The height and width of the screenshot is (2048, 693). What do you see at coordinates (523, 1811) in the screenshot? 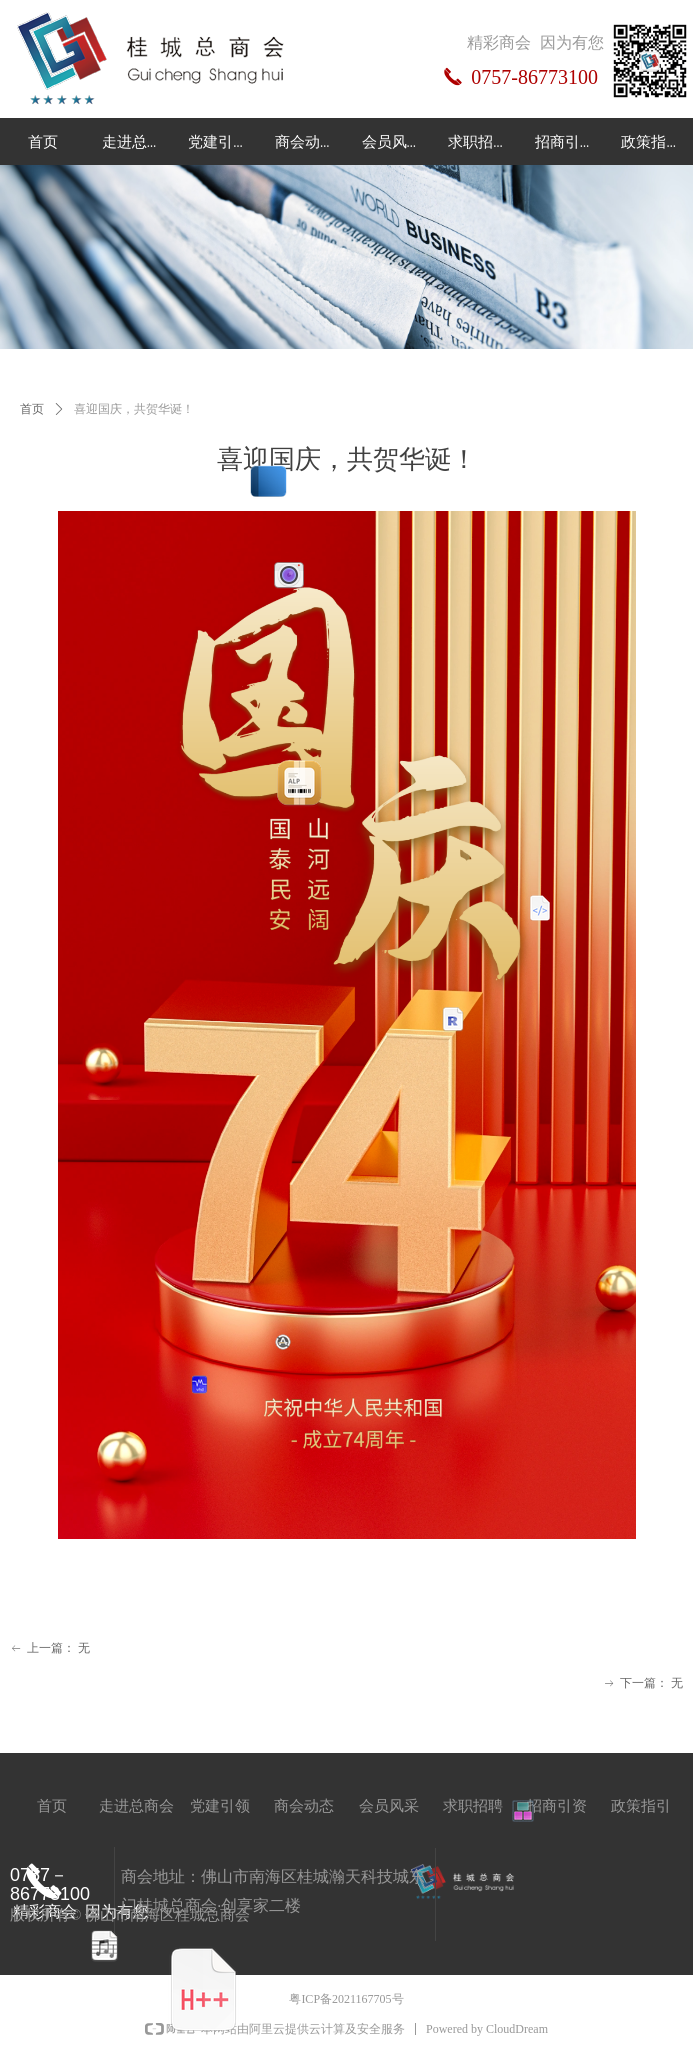
I see `select all items in the current view` at bounding box center [523, 1811].